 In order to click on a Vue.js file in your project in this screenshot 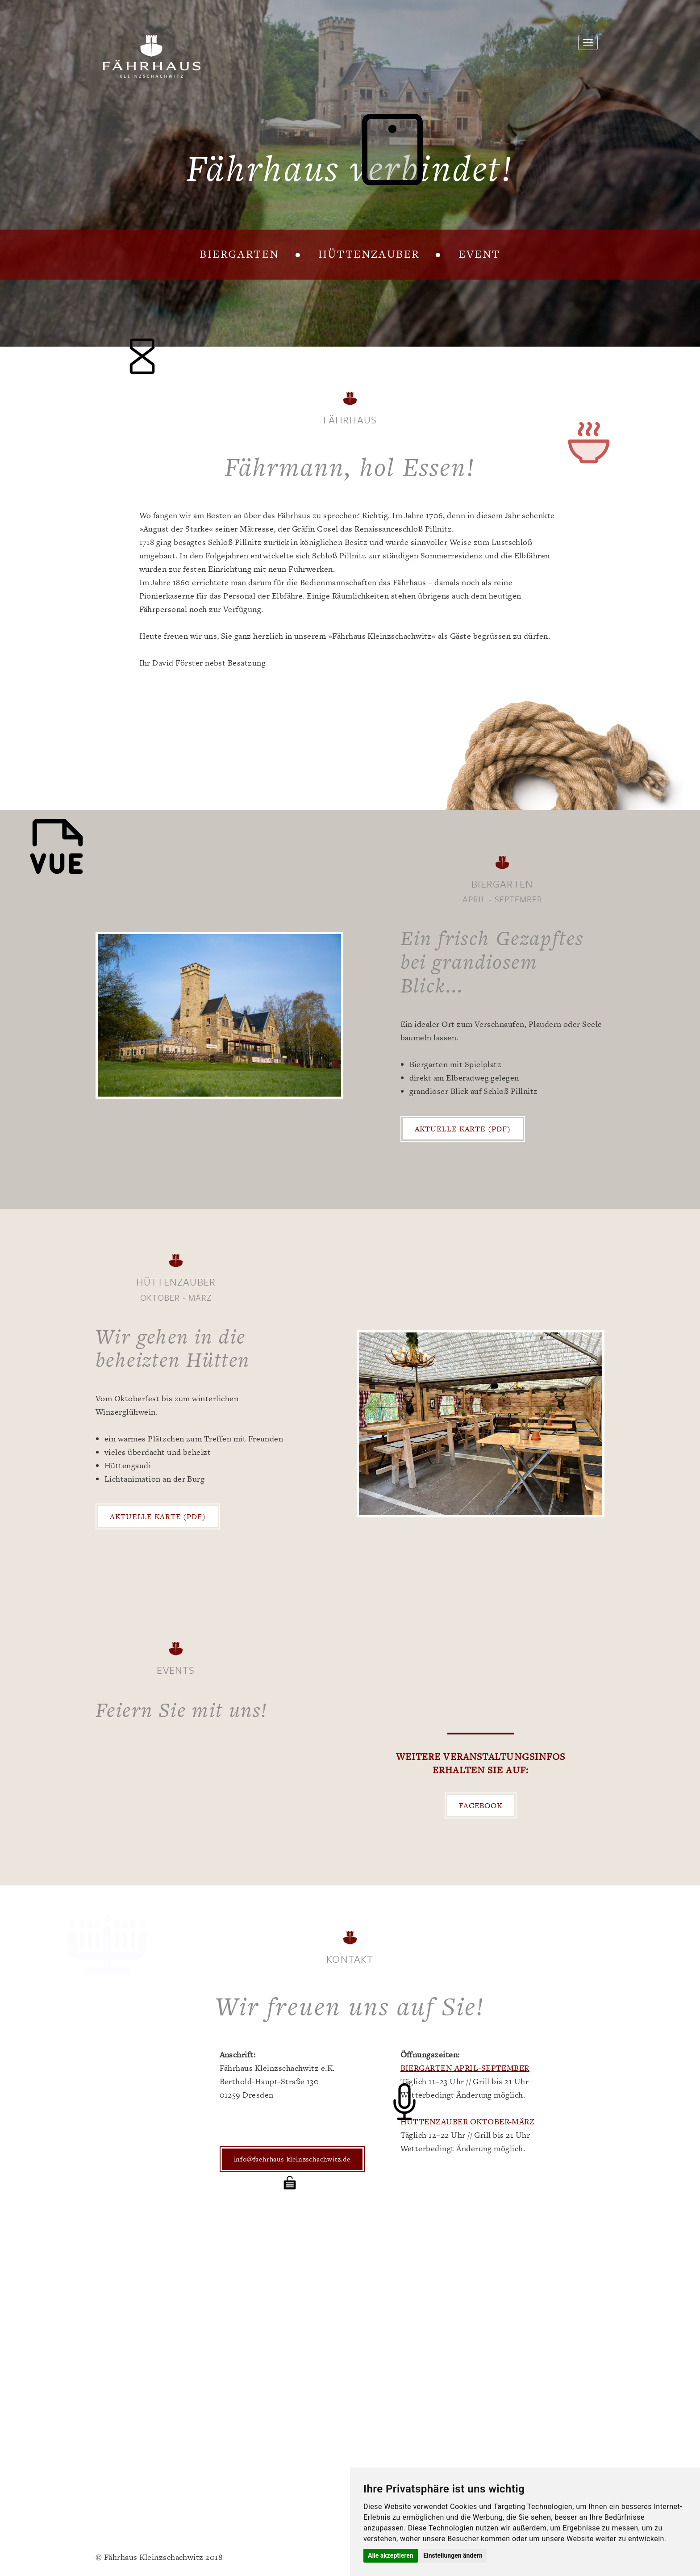, I will do `click(58, 849)`.